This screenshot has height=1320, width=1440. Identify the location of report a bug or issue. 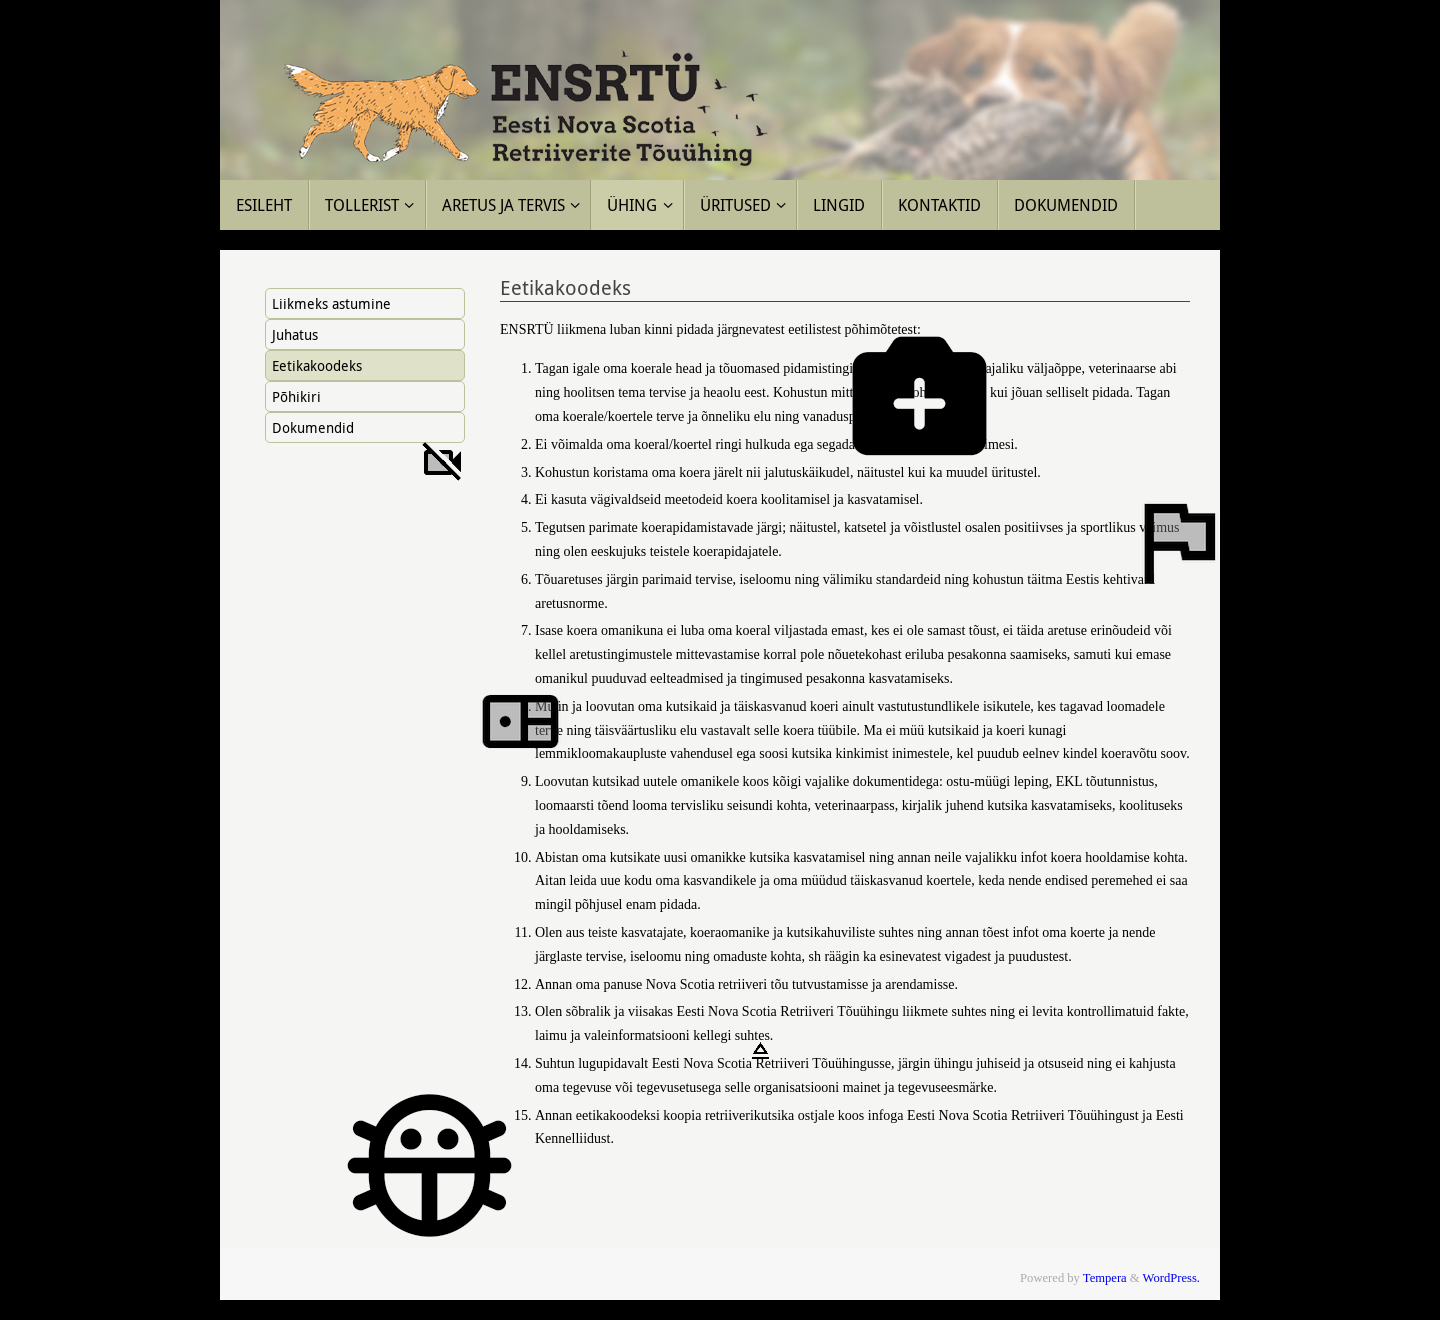
(429, 1165).